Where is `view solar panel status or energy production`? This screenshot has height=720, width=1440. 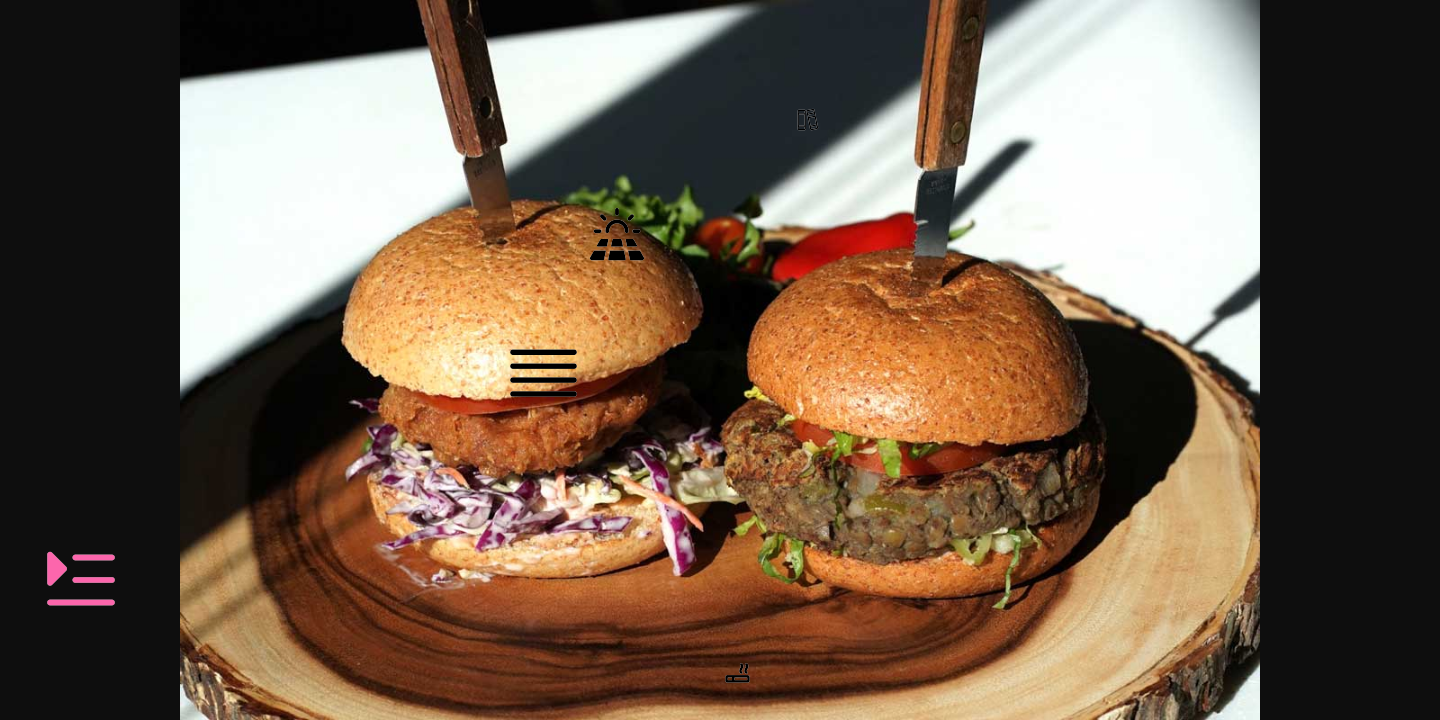
view solar panel status or energy production is located at coordinates (617, 237).